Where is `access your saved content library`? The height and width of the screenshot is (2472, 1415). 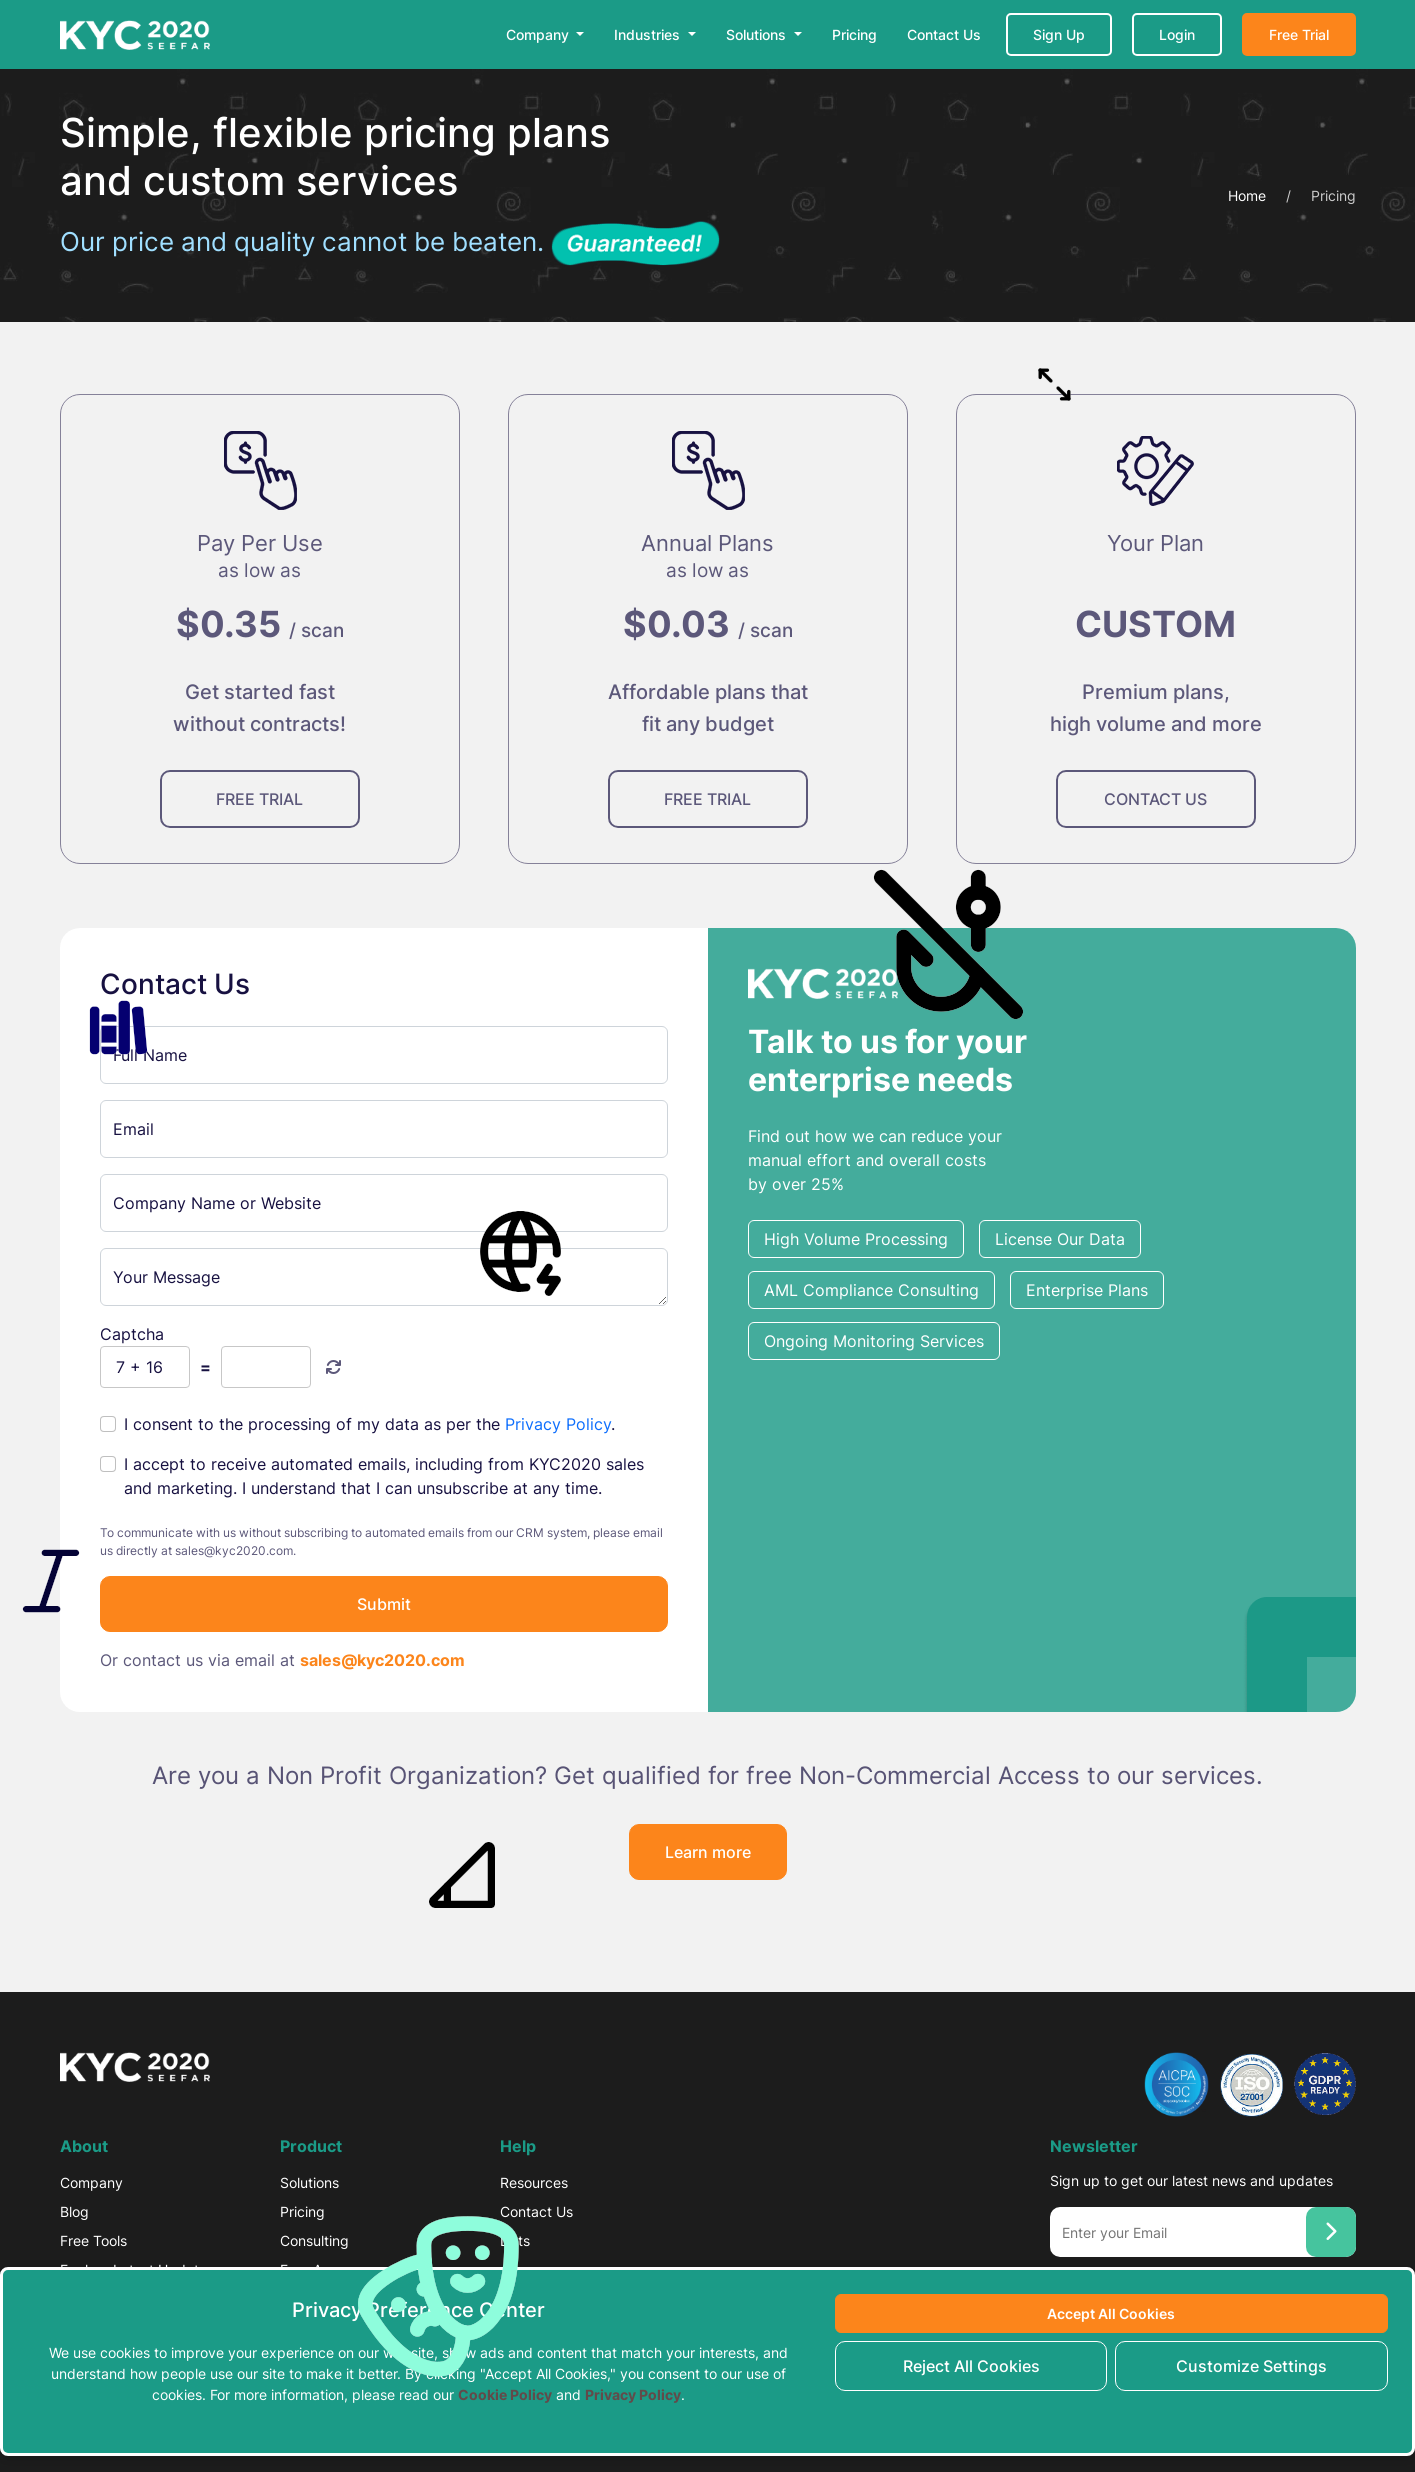 access your saved content library is located at coordinates (118, 1027).